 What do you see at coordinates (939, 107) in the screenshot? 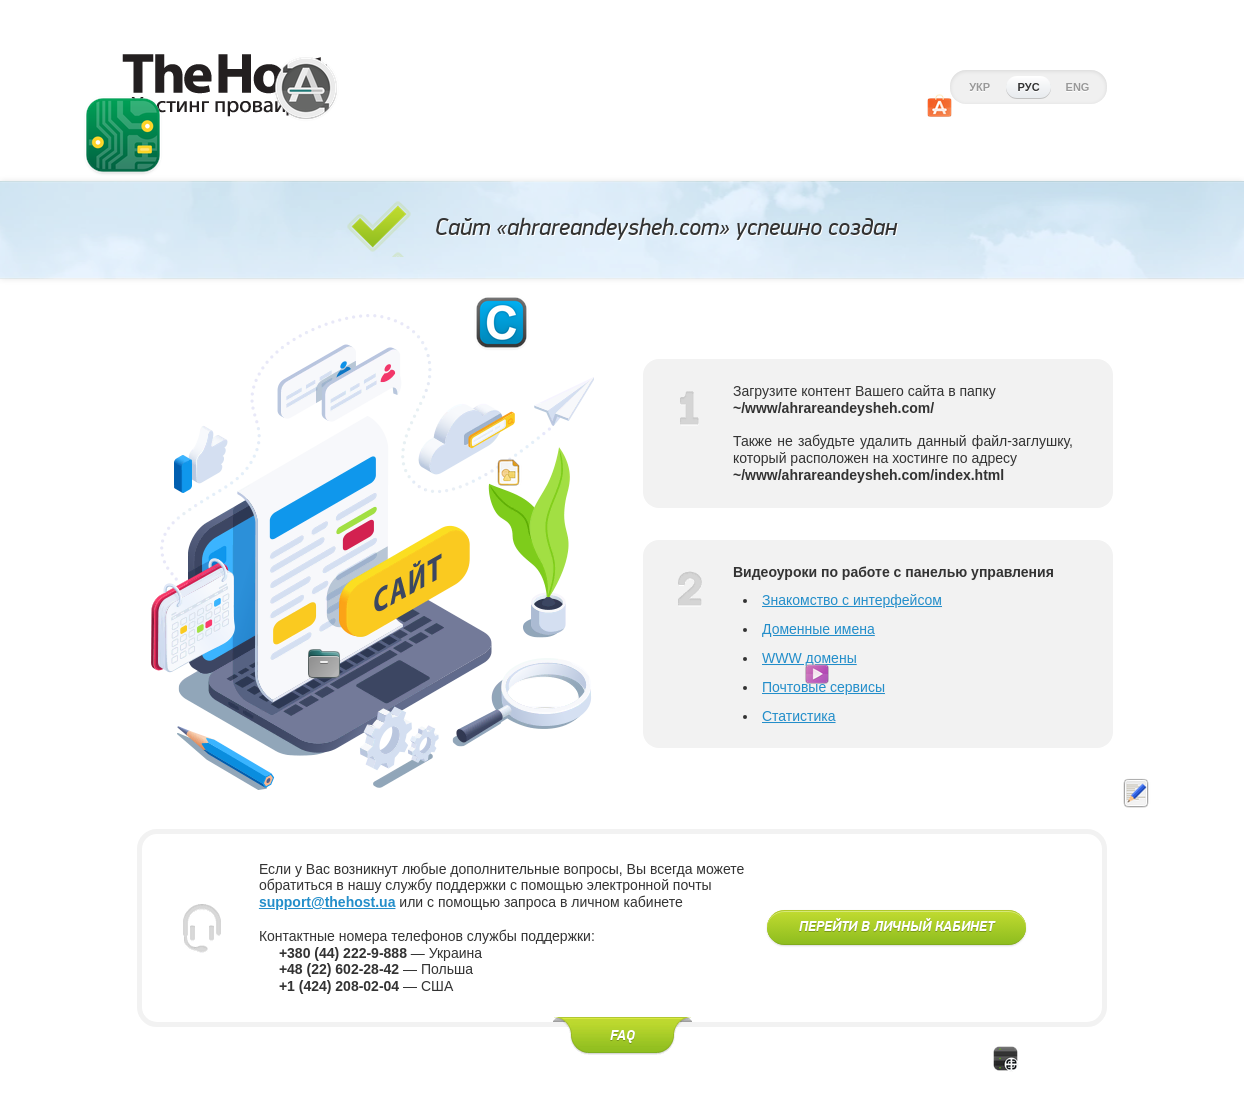
I see `open the software center to browse and install apps` at bounding box center [939, 107].